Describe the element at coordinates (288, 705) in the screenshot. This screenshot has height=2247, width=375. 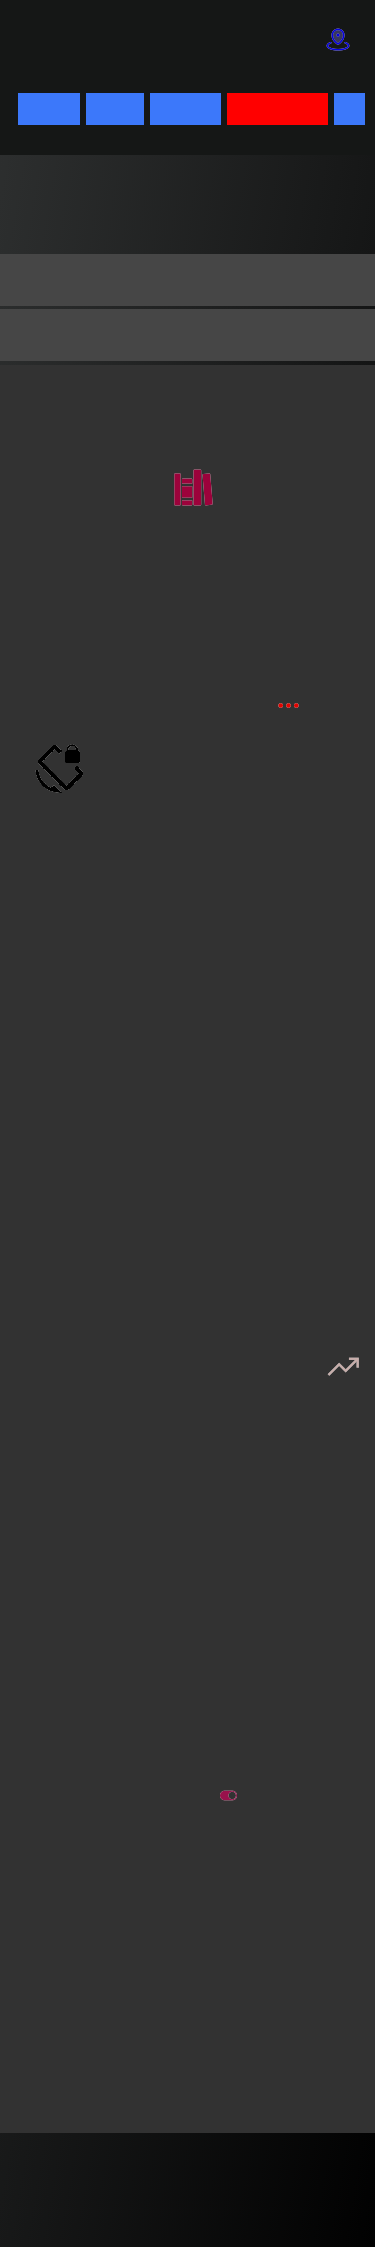
I see `open more options menu` at that location.